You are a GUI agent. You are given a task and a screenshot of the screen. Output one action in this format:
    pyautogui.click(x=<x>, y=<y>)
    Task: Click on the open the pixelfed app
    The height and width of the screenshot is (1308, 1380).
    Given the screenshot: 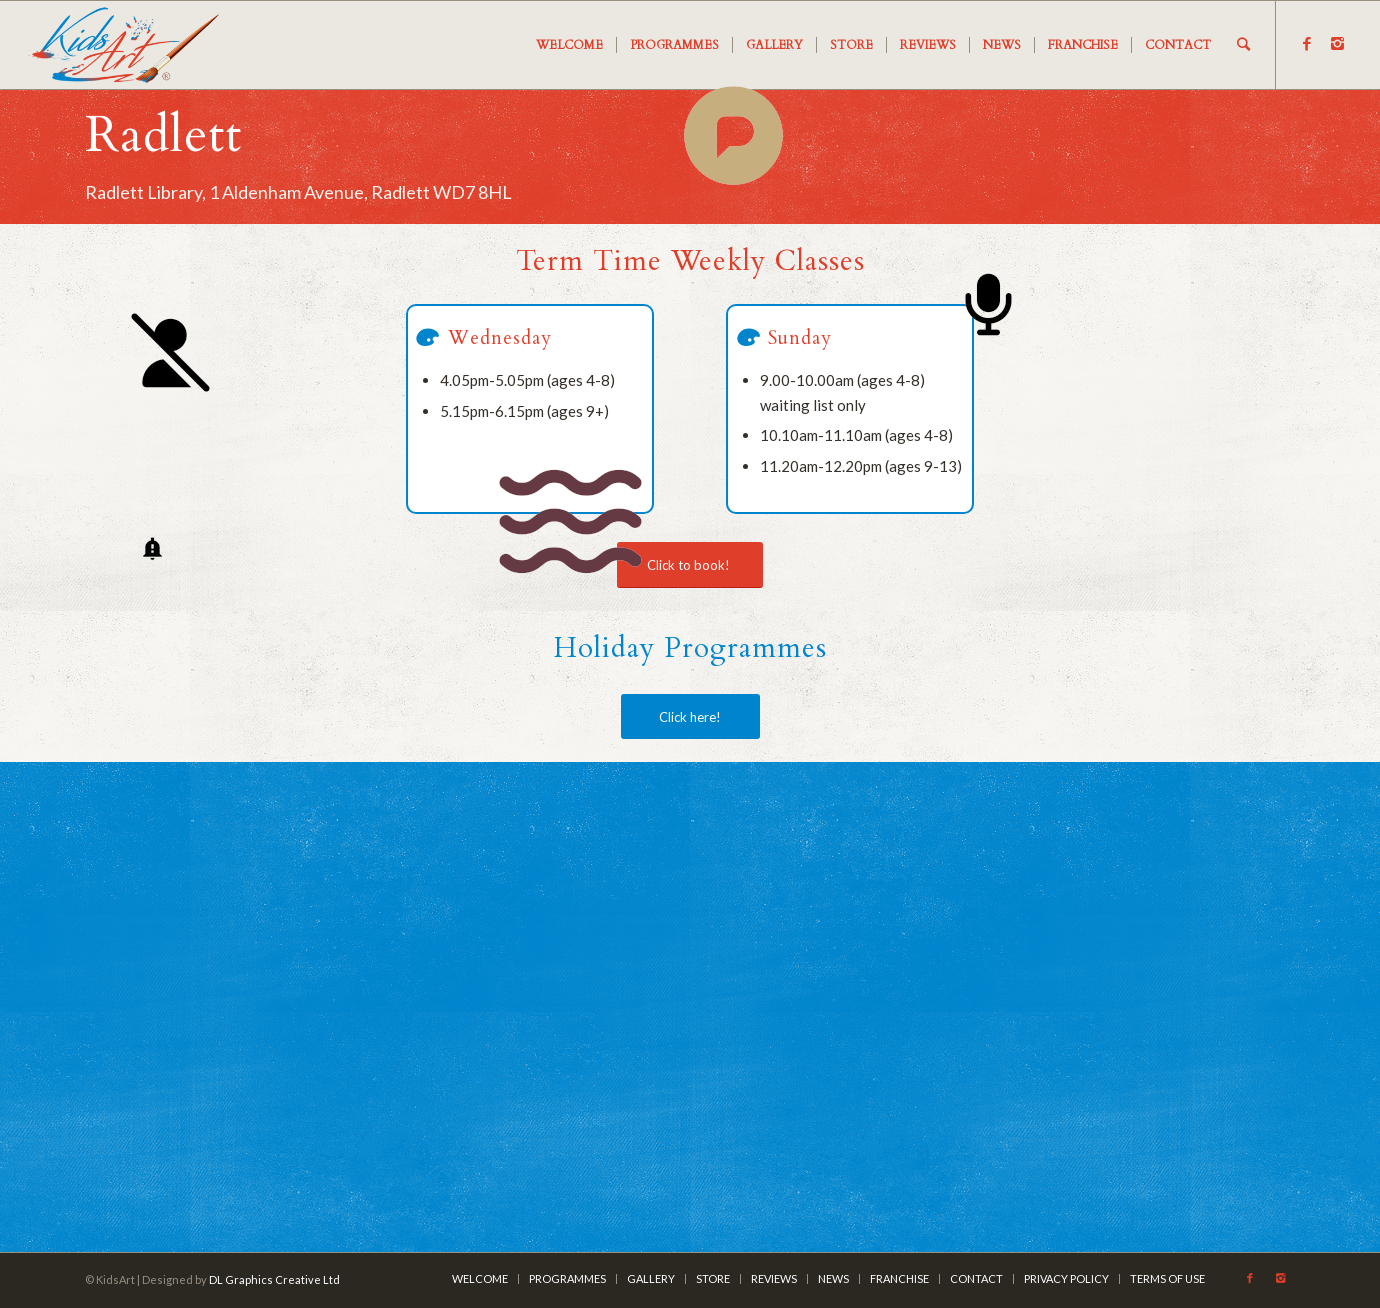 What is the action you would take?
    pyautogui.click(x=733, y=135)
    